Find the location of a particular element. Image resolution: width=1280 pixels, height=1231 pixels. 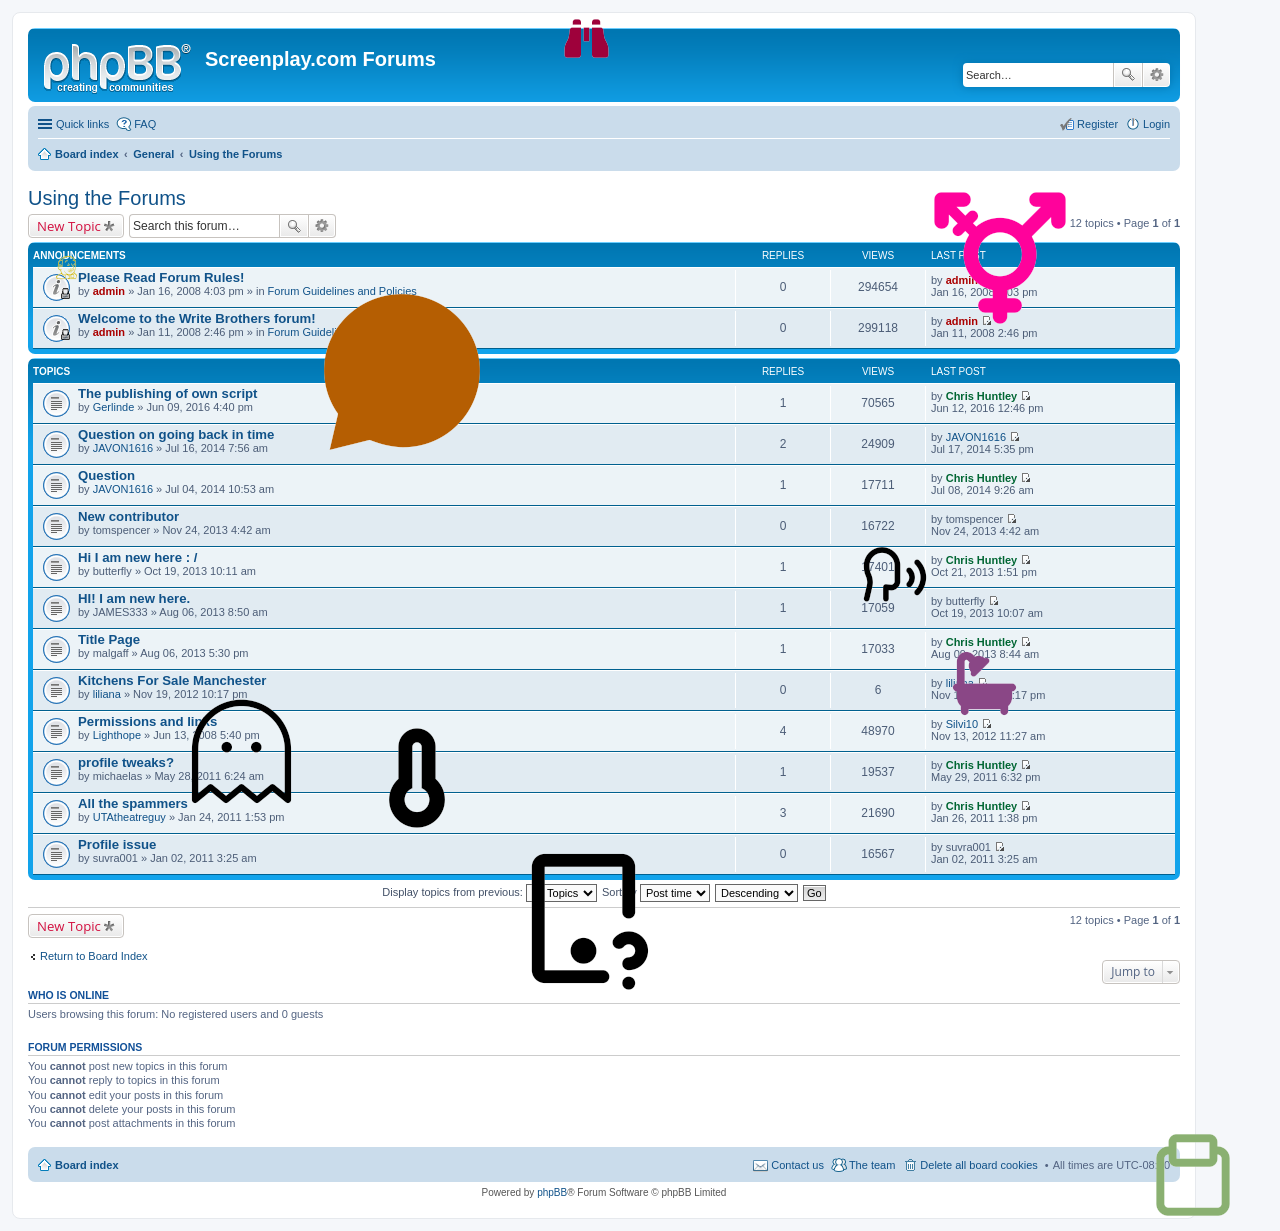

indicates transgender identity or gender diversity is located at coordinates (1000, 258).